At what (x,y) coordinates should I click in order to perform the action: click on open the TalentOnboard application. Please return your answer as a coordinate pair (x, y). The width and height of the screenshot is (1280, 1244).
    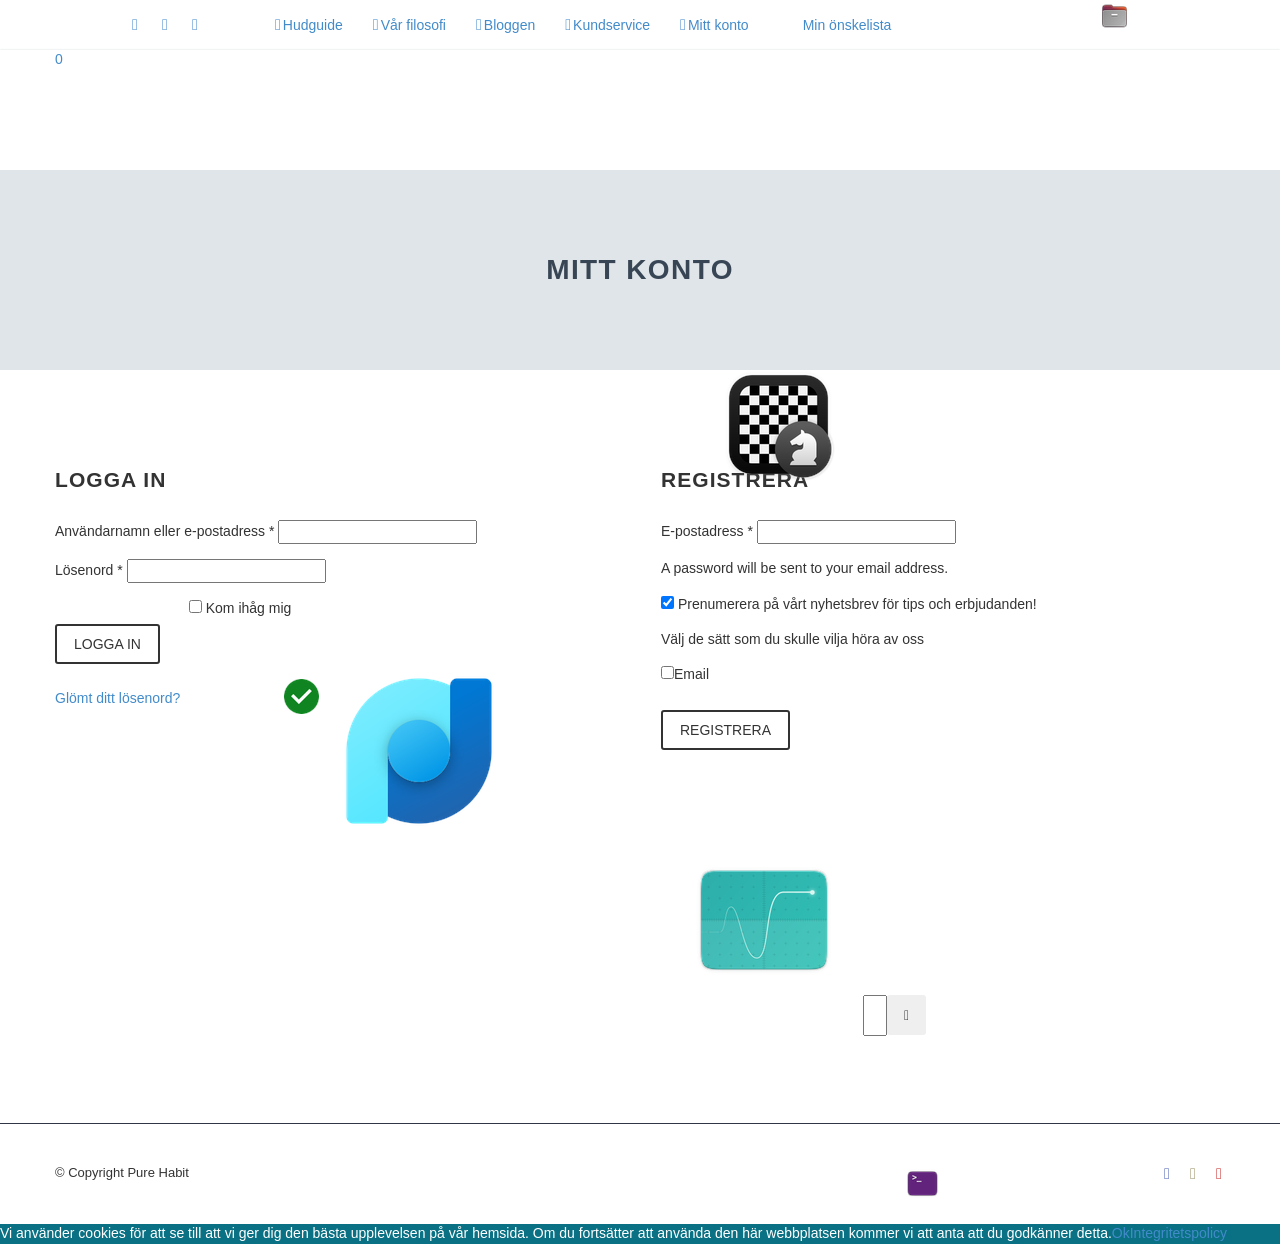
    Looking at the image, I should click on (419, 751).